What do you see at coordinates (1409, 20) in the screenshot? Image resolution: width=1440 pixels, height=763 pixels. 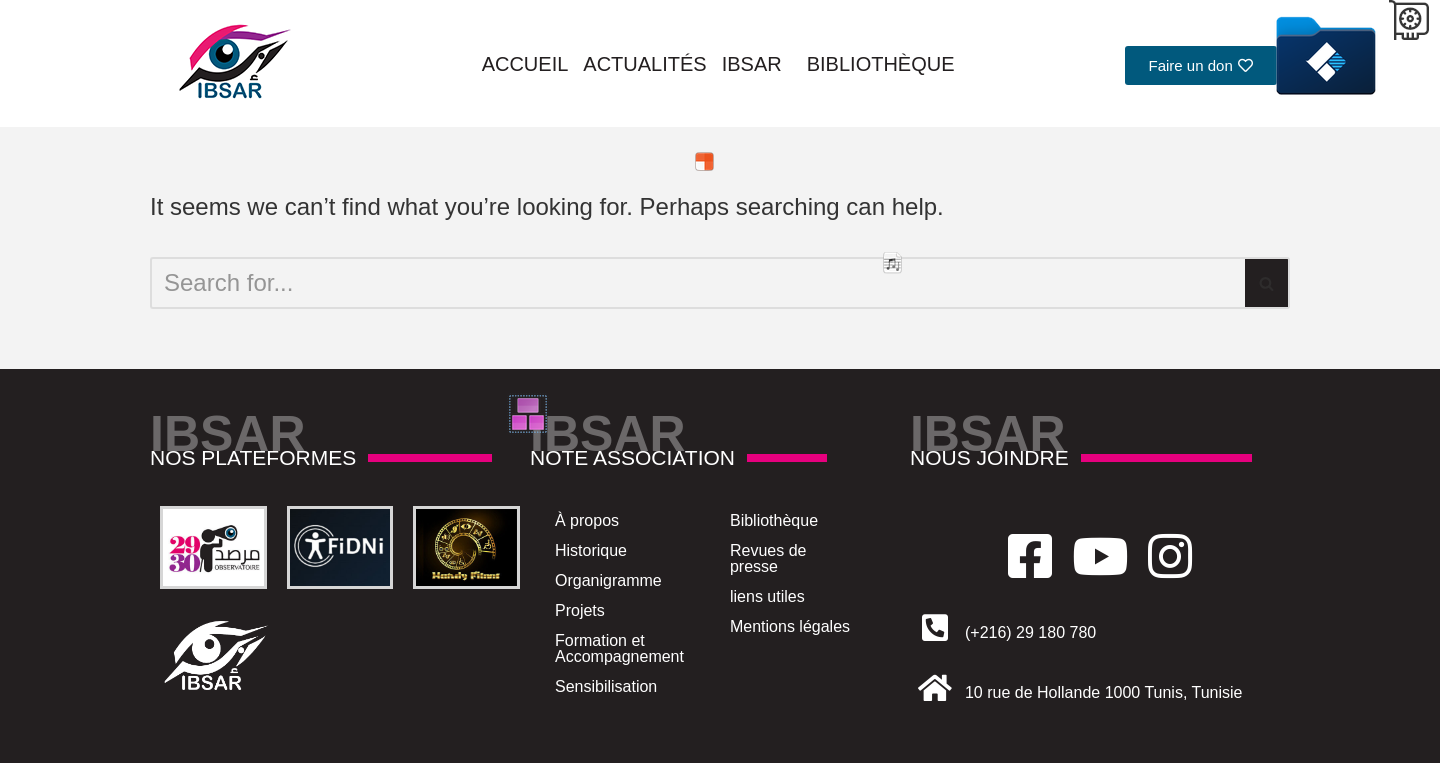 I see `view graphics card information` at bounding box center [1409, 20].